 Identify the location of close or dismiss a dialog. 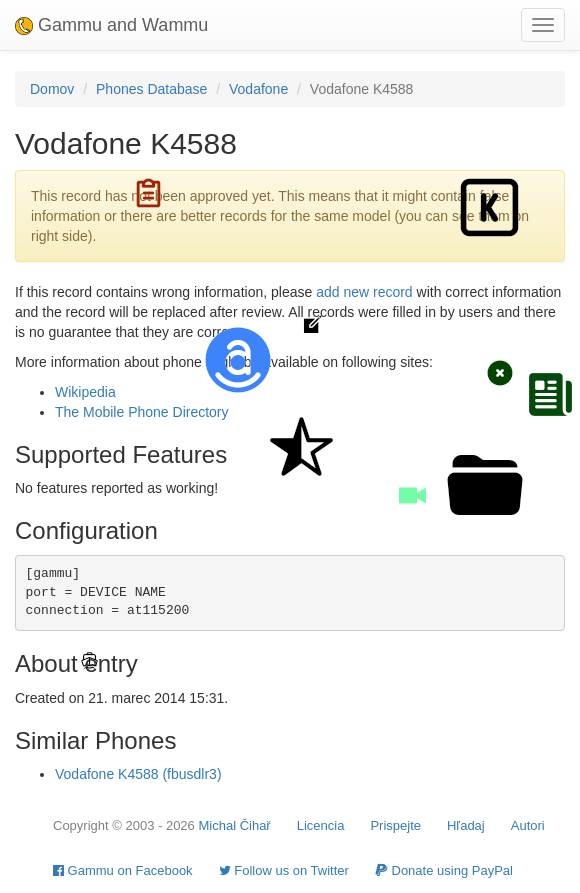
(500, 373).